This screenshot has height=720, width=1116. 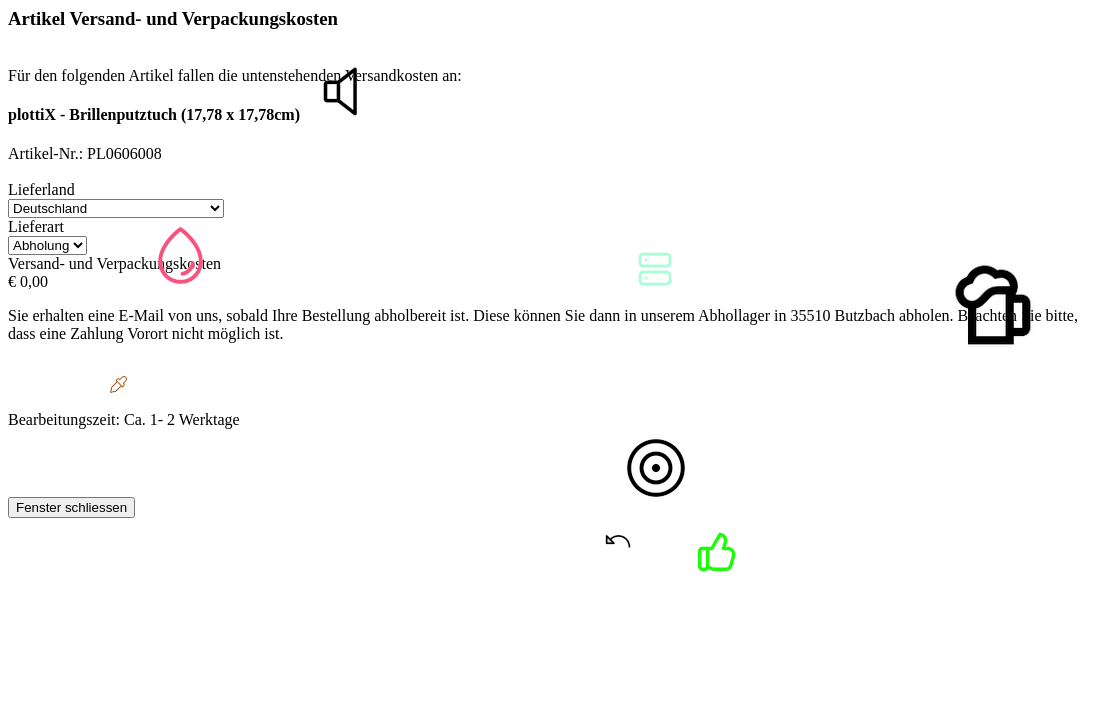 I want to click on access server settings or management, so click(x=655, y=269).